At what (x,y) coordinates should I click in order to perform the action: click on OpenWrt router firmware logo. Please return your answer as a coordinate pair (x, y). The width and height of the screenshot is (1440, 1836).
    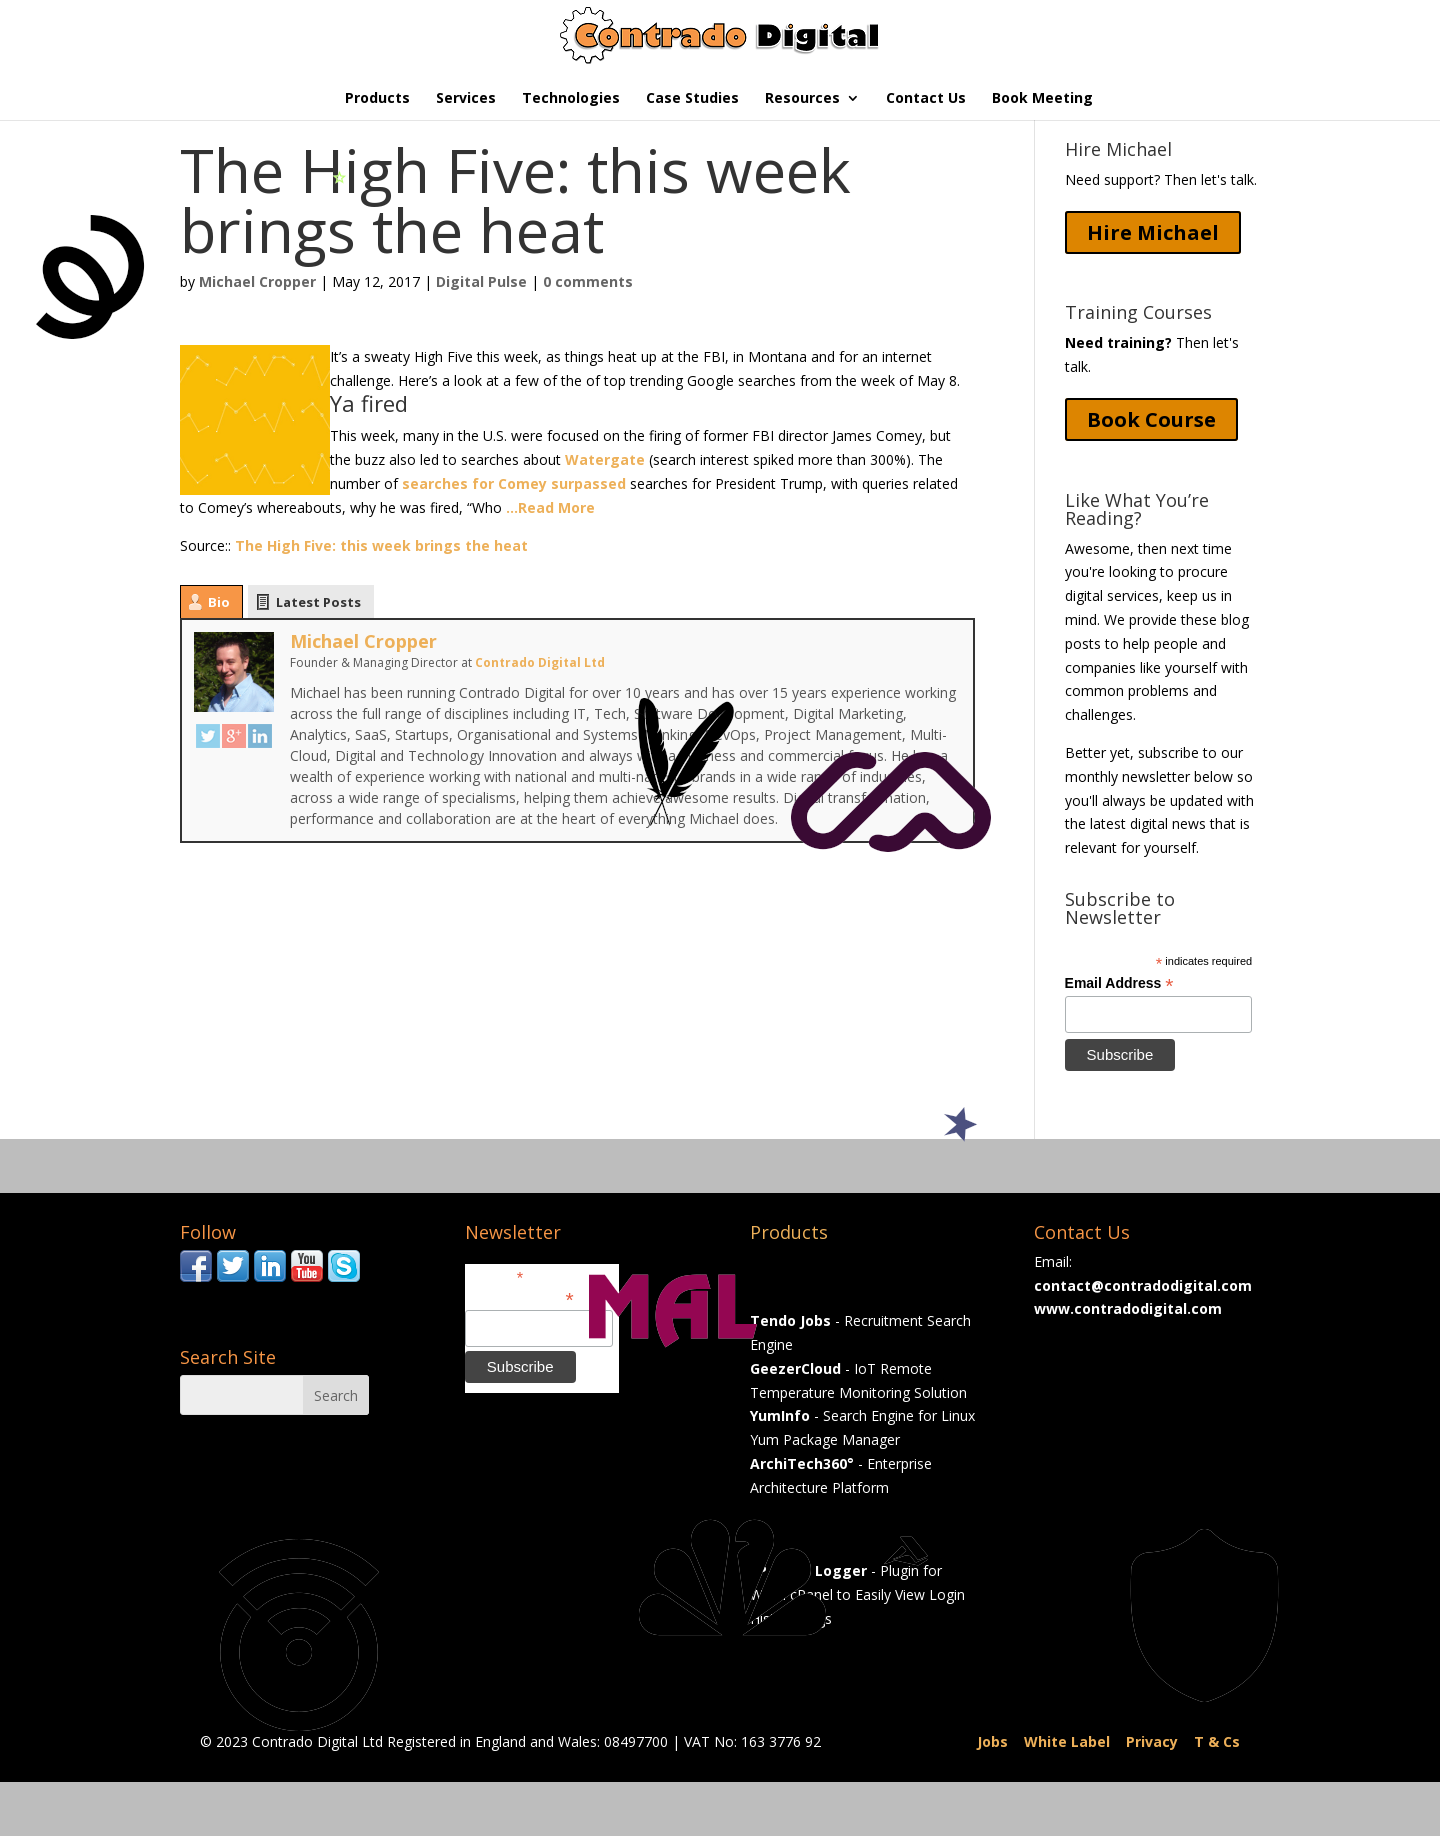
    Looking at the image, I should click on (299, 1635).